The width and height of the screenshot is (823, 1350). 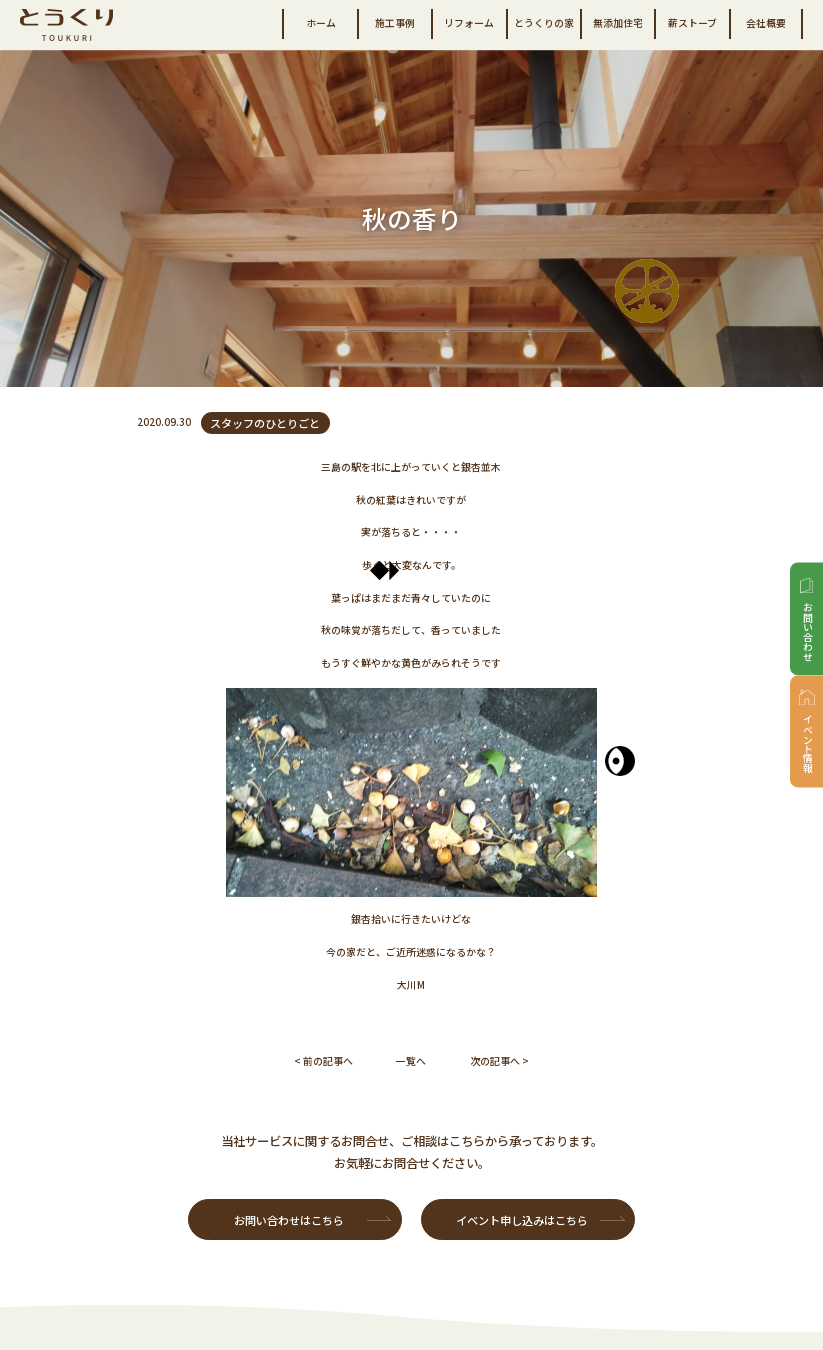 I want to click on open Roam Research app, so click(x=647, y=291).